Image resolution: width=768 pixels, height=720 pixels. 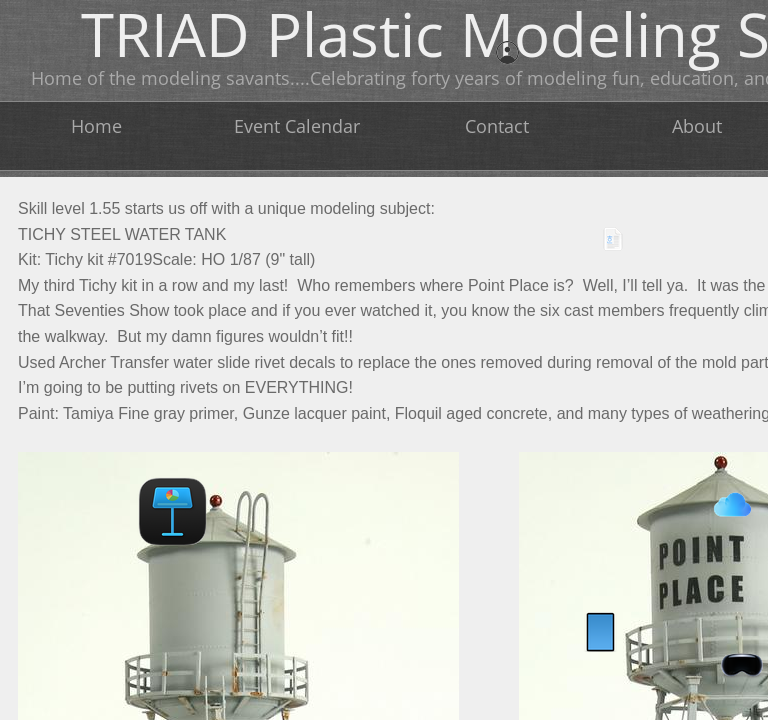 What do you see at coordinates (507, 52) in the screenshot?
I see `view user accounts or profiles` at bounding box center [507, 52].